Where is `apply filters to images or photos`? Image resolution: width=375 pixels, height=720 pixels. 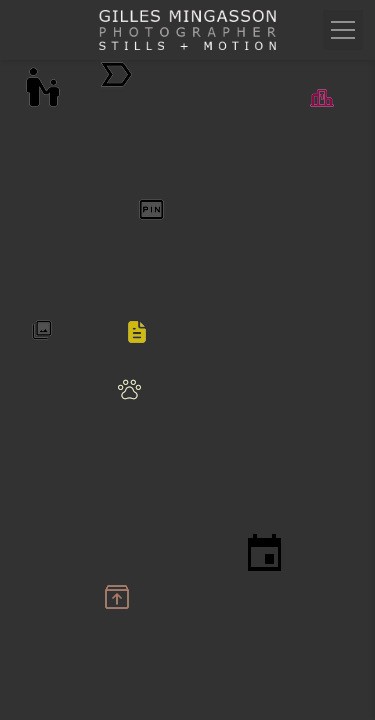 apply filters to images or photos is located at coordinates (42, 330).